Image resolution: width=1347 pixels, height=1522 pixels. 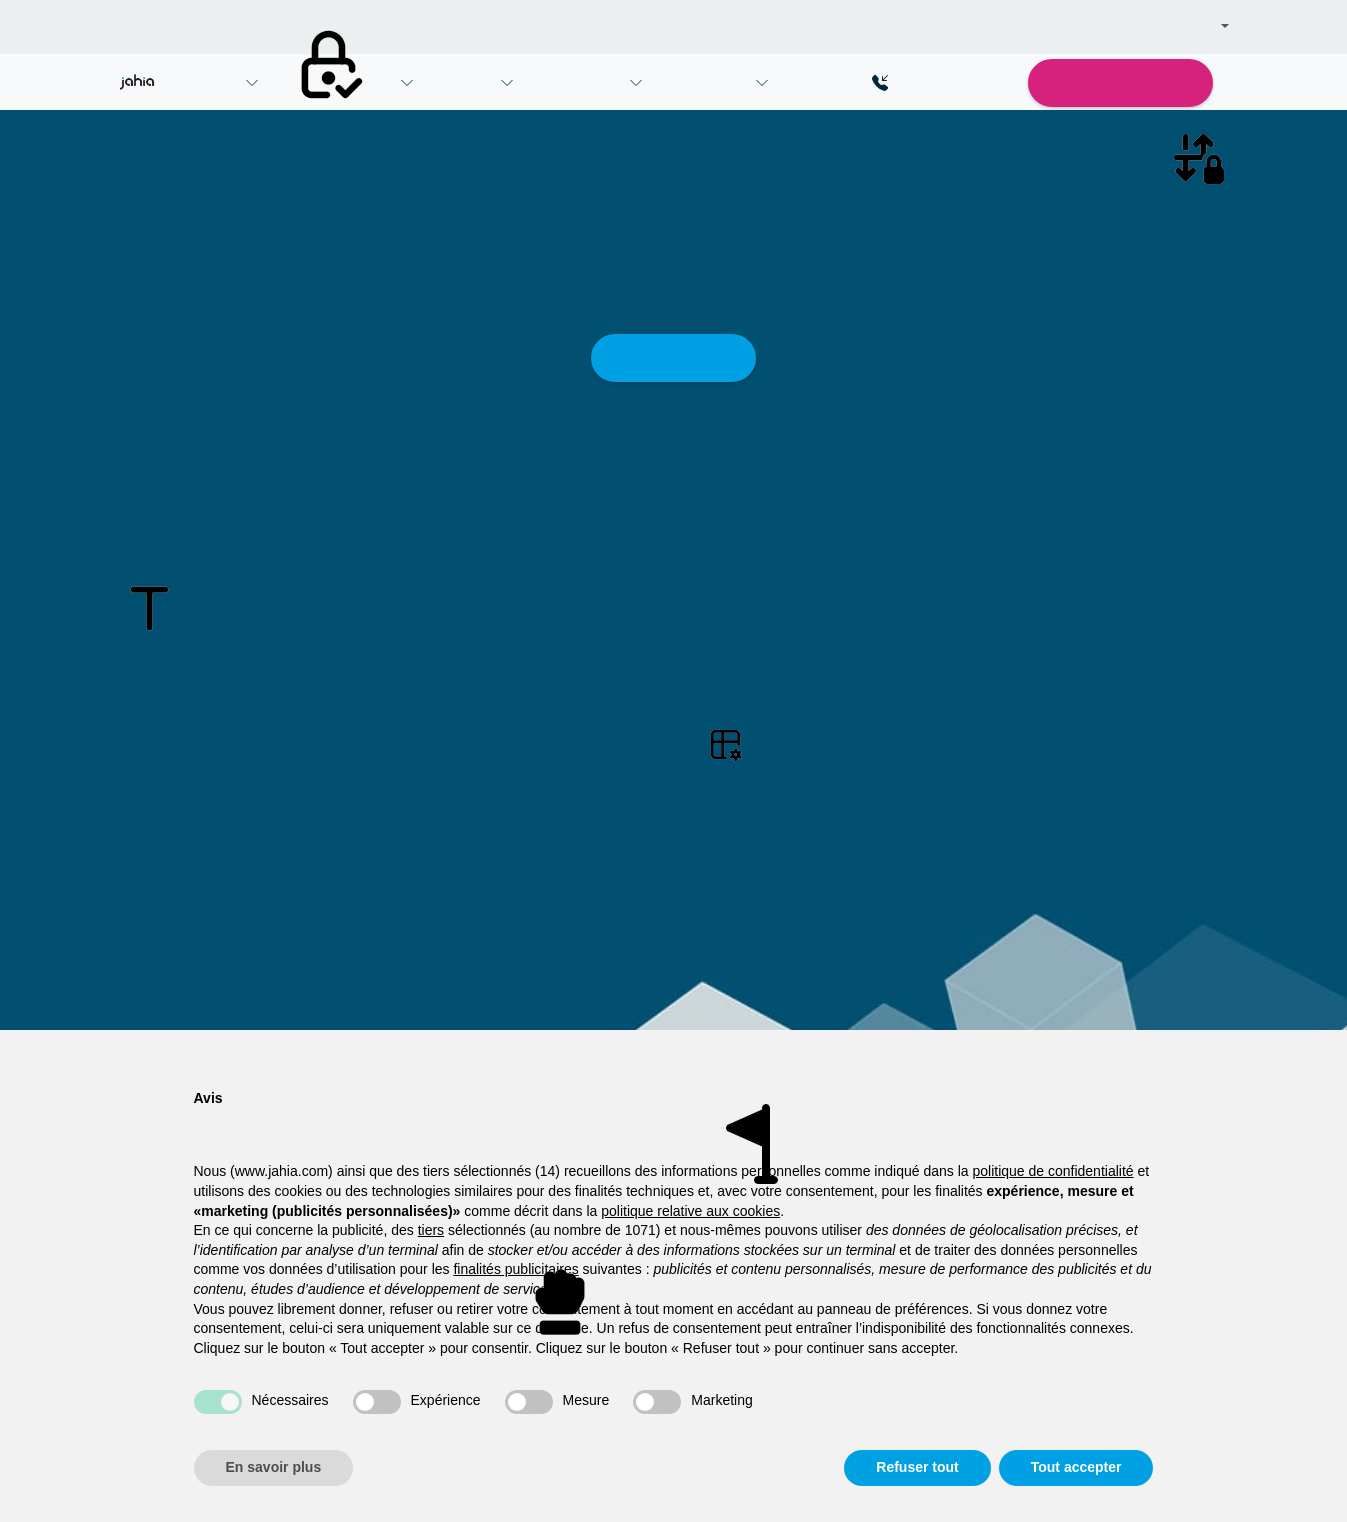 I want to click on indicates secure or verified connection, so click(x=328, y=64).